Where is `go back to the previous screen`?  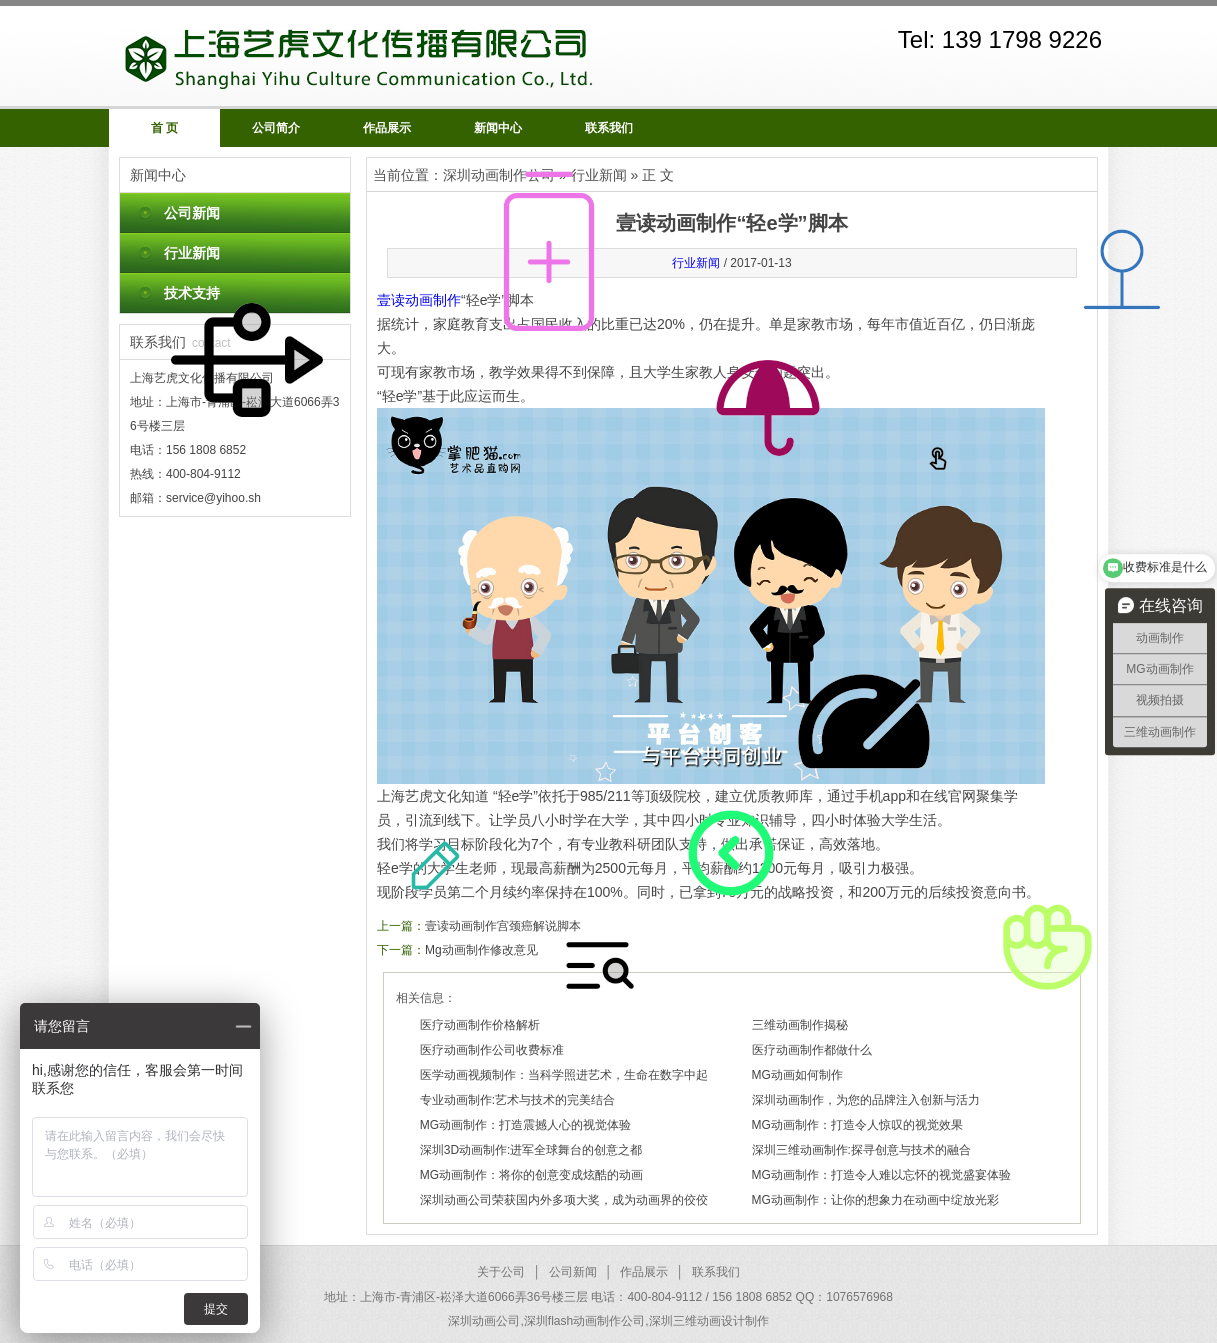
go back to the previous screen is located at coordinates (731, 853).